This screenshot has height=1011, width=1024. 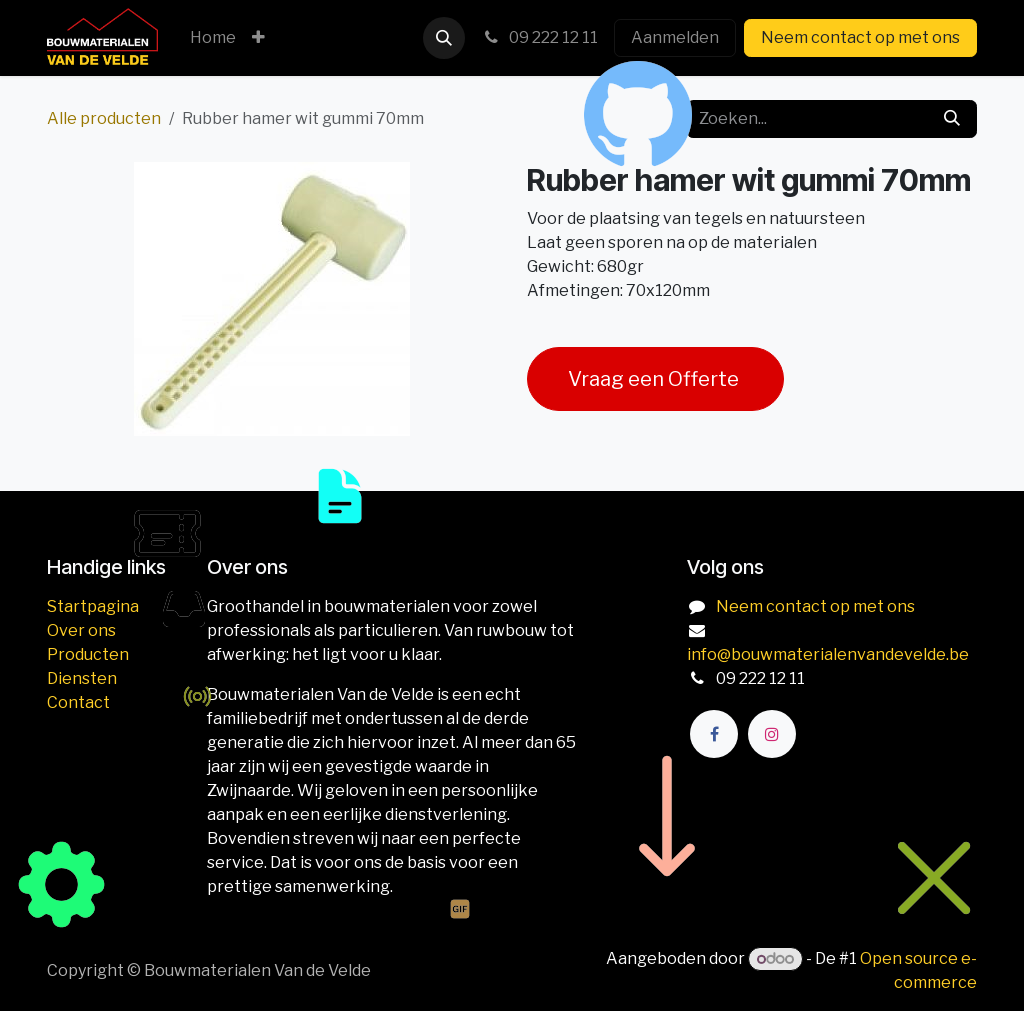 I want to click on view your tickets or passes, so click(x=167, y=533).